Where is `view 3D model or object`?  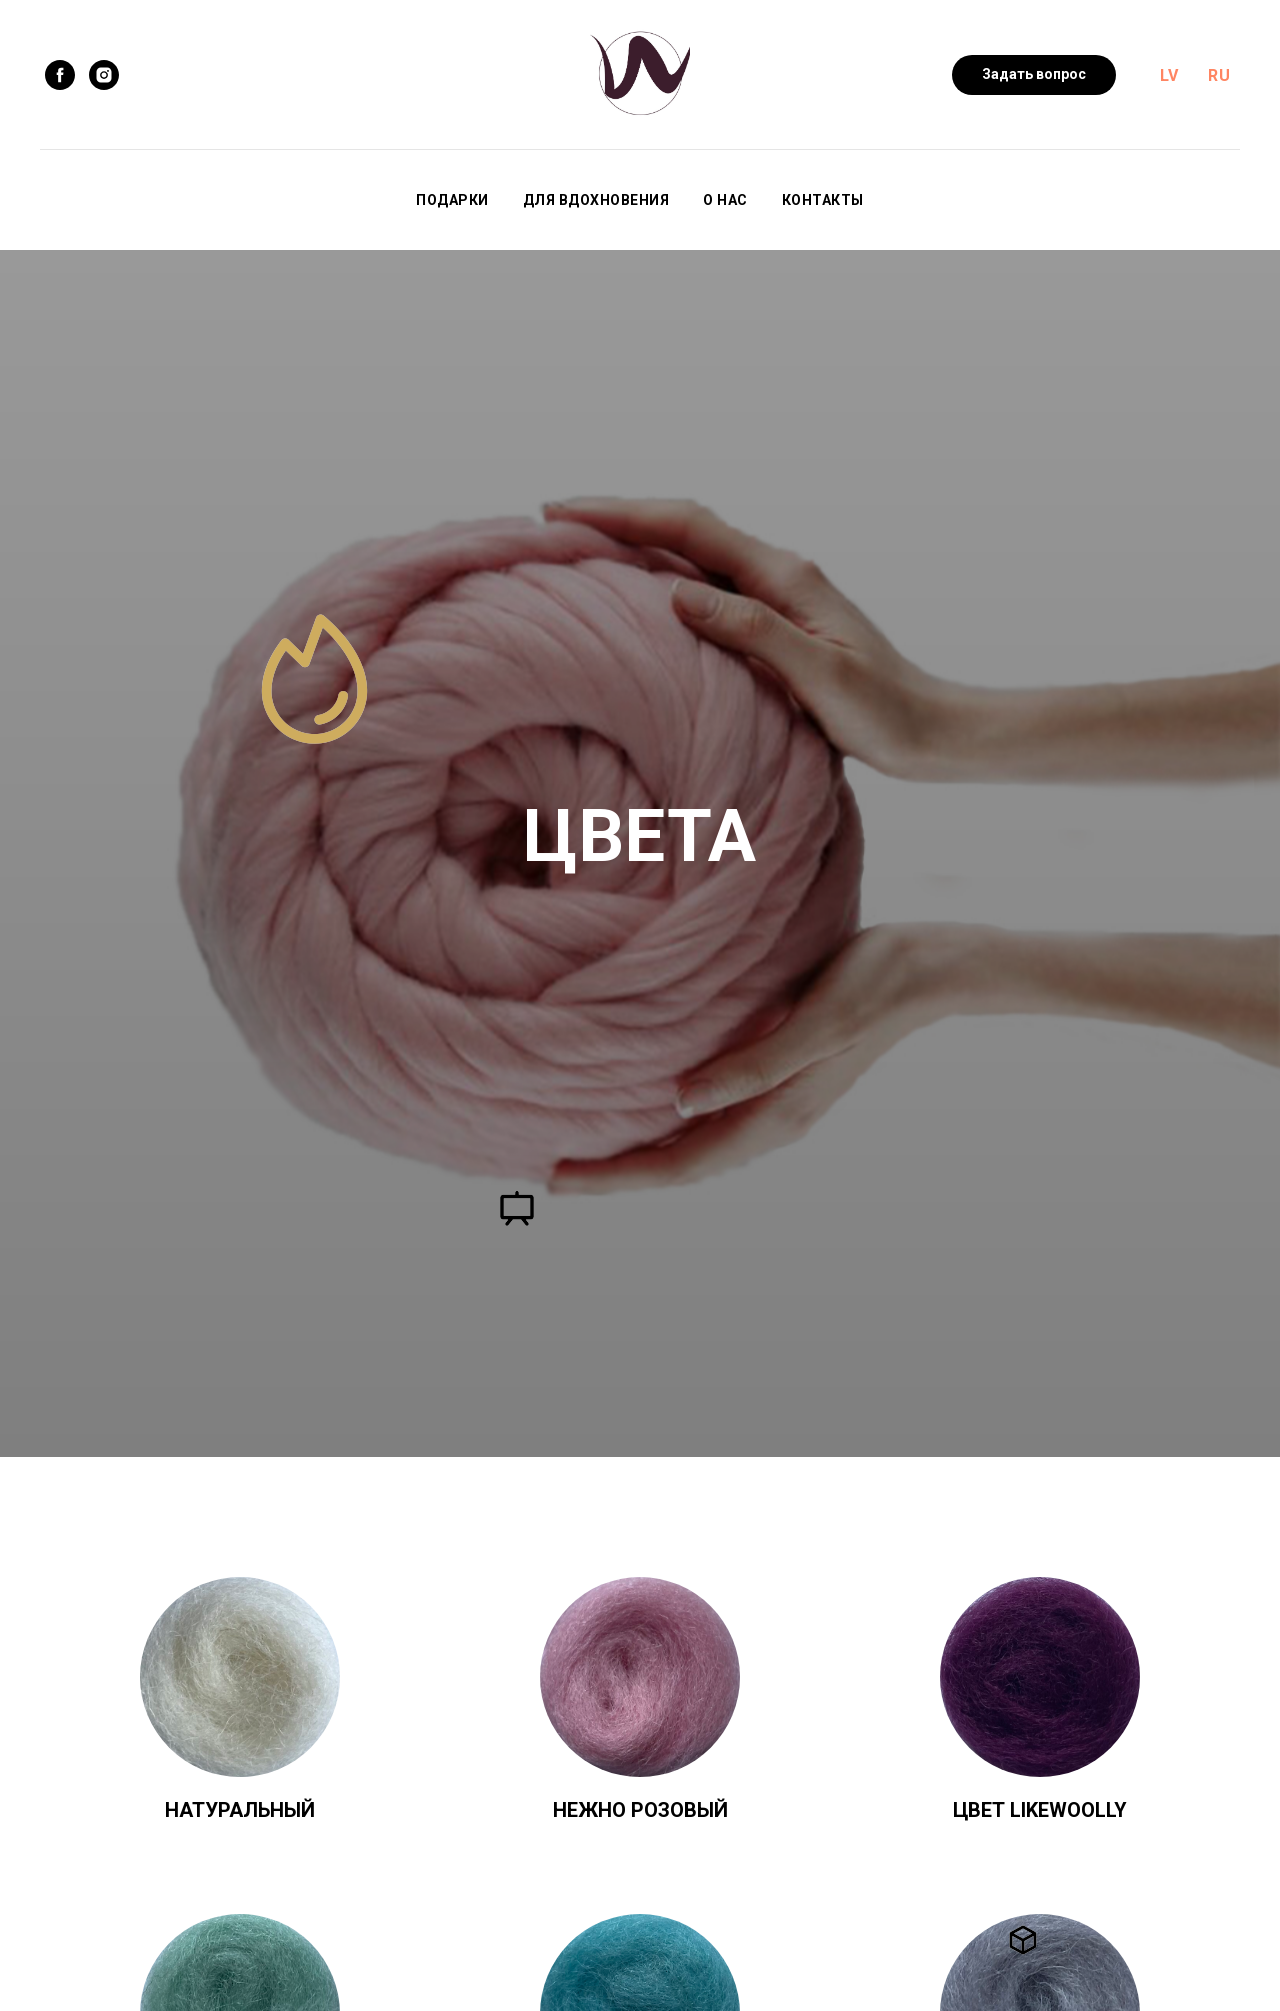 view 3D model or object is located at coordinates (1023, 1940).